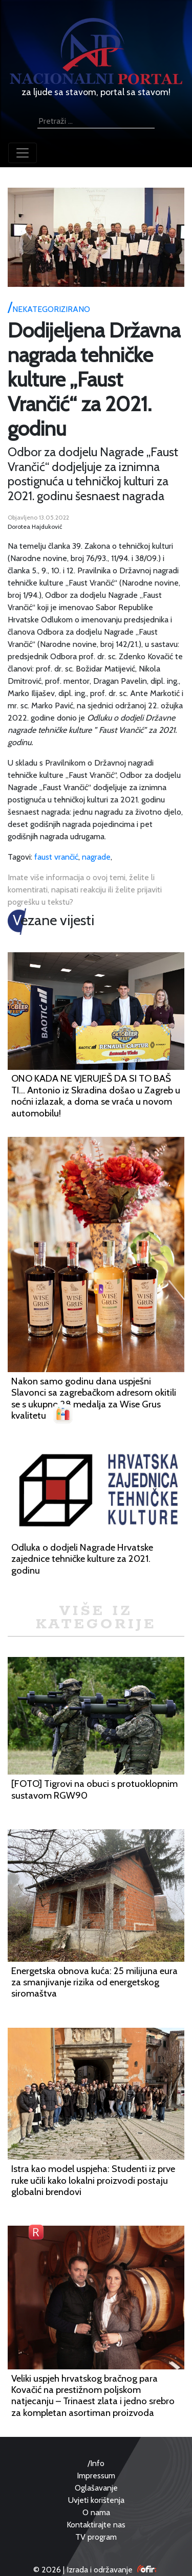 This screenshot has height=2576, width=192. Describe the element at coordinates (98, 1289) in the screenshot. I see `open dynamic wallpaper settings` at that location.